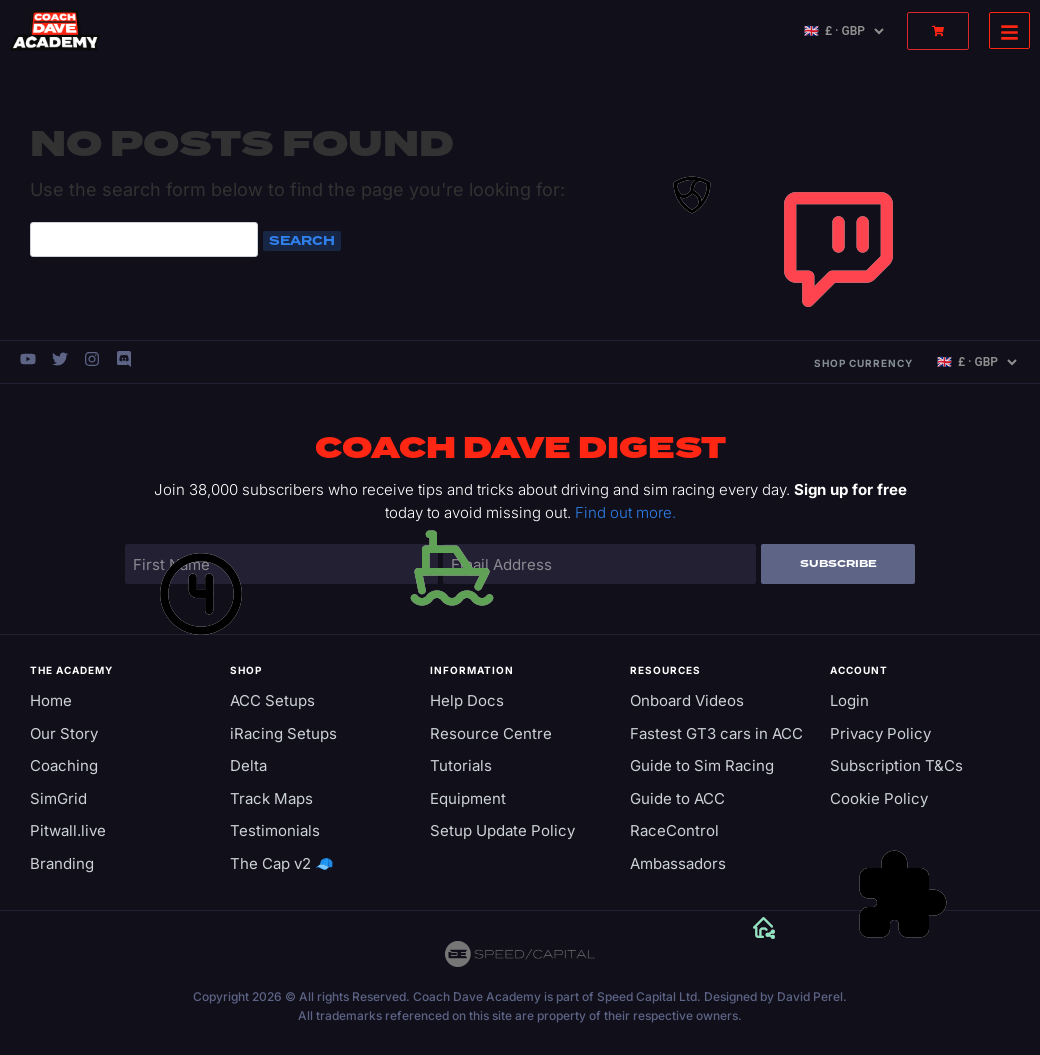 The height and width of the screenshot is (1055, 1040). What do you see at coordinates (692, 195) in the screenshot?
I see `NEM cryptocurrency logo` at bounding box center [692, 195].